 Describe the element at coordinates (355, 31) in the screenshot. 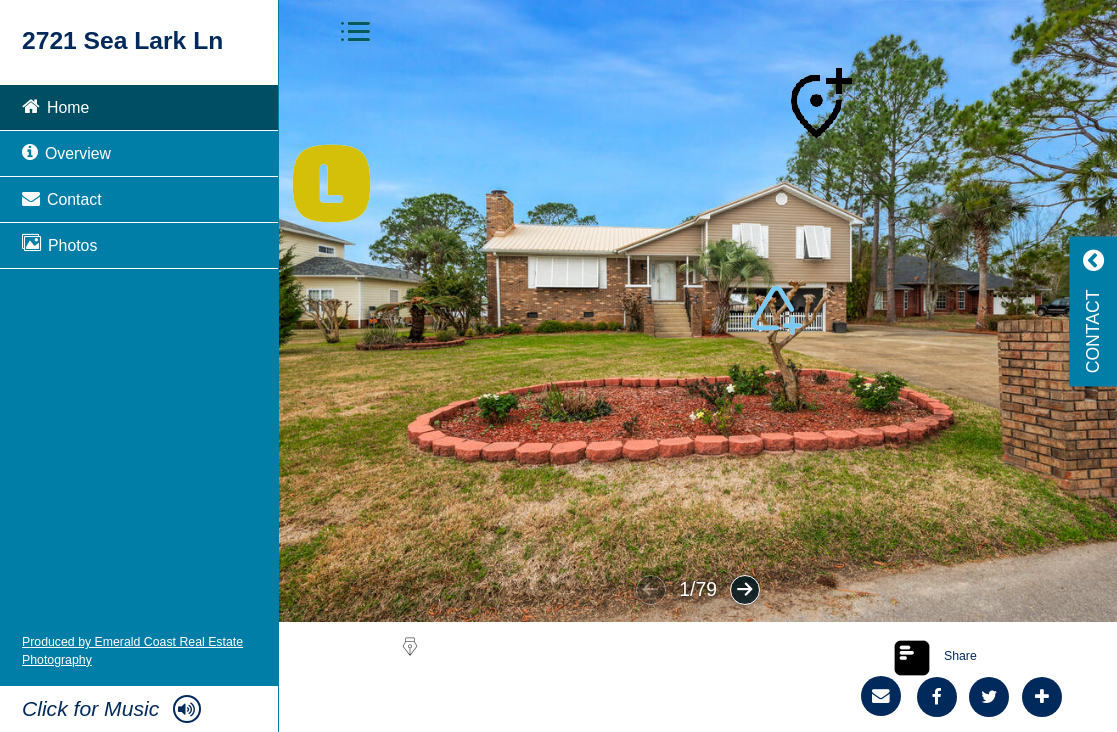

I see `view items in a list format` at that location.